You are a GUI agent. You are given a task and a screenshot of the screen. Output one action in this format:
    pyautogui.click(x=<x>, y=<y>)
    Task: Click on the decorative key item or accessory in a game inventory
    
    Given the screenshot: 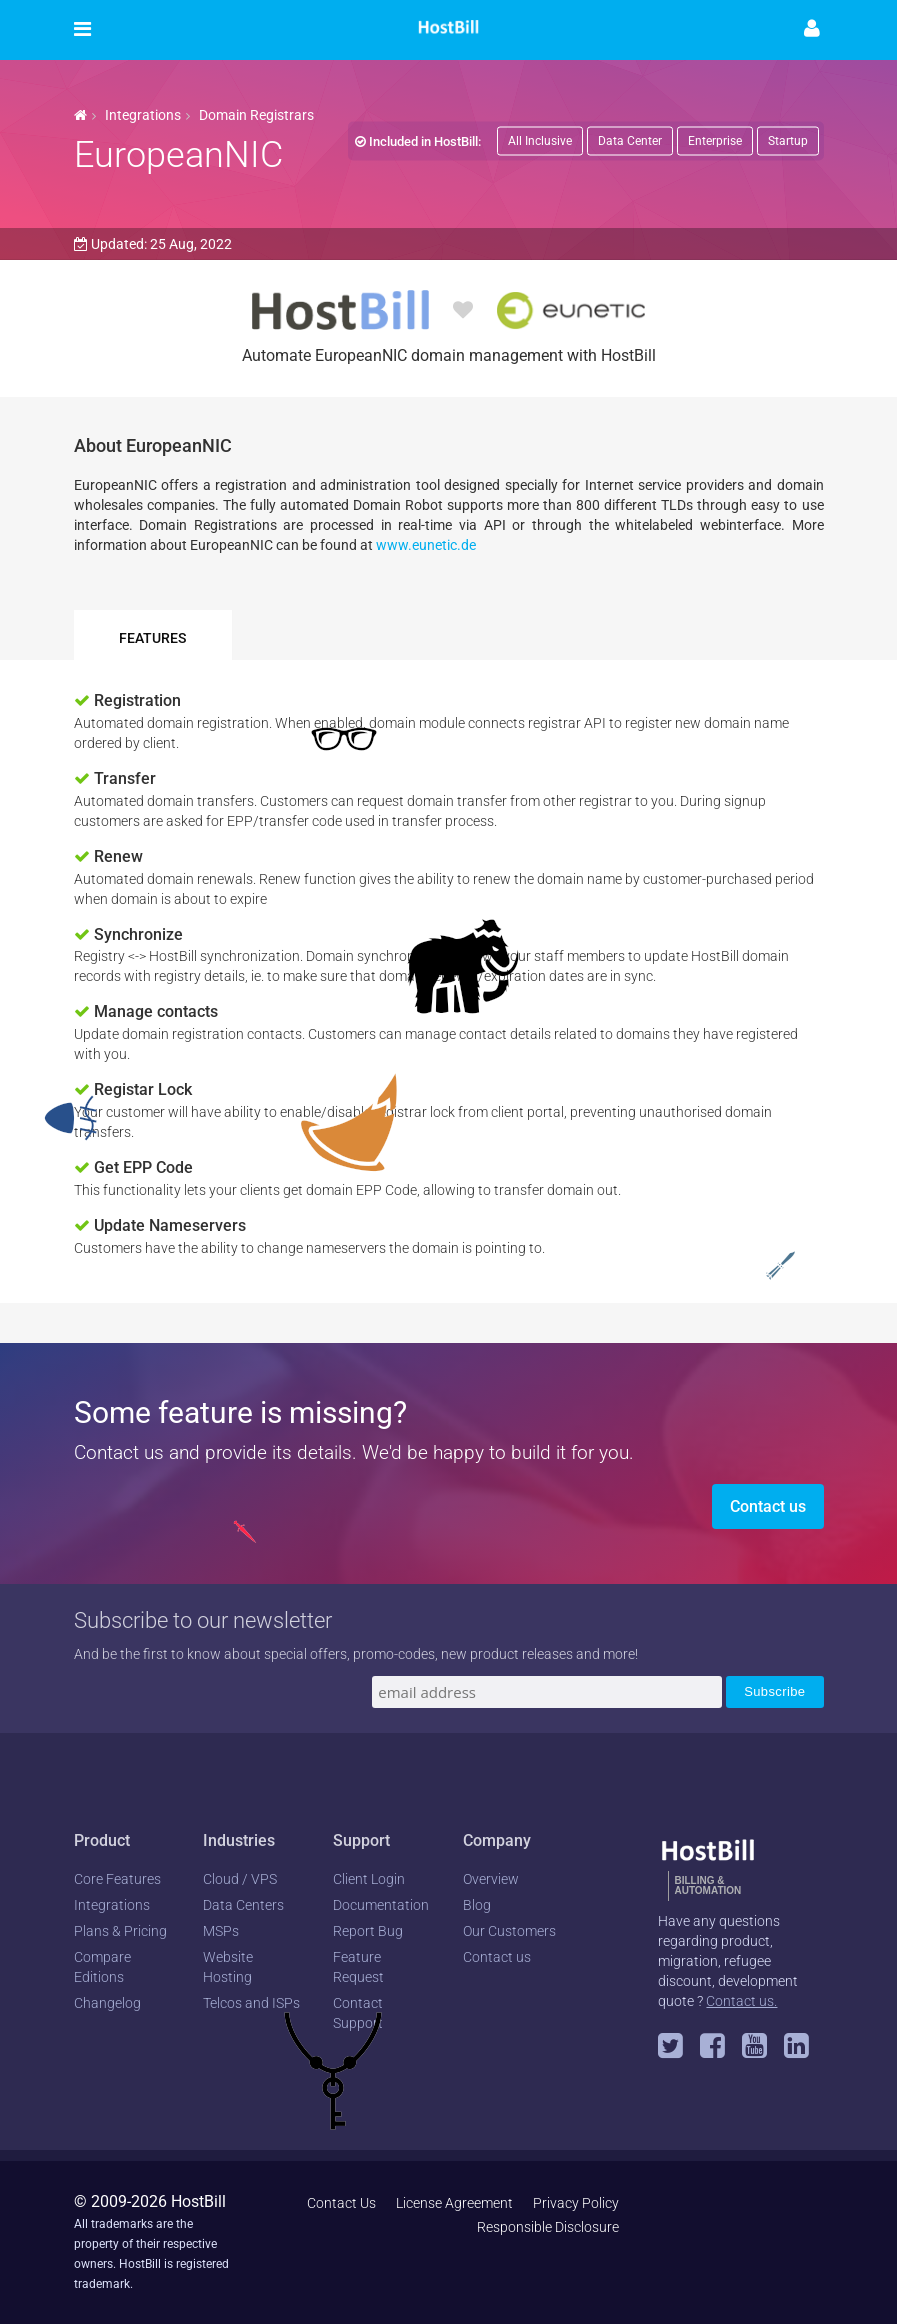 What is the action you would take?
    pyautogui.click(x=333, y=2071)
    